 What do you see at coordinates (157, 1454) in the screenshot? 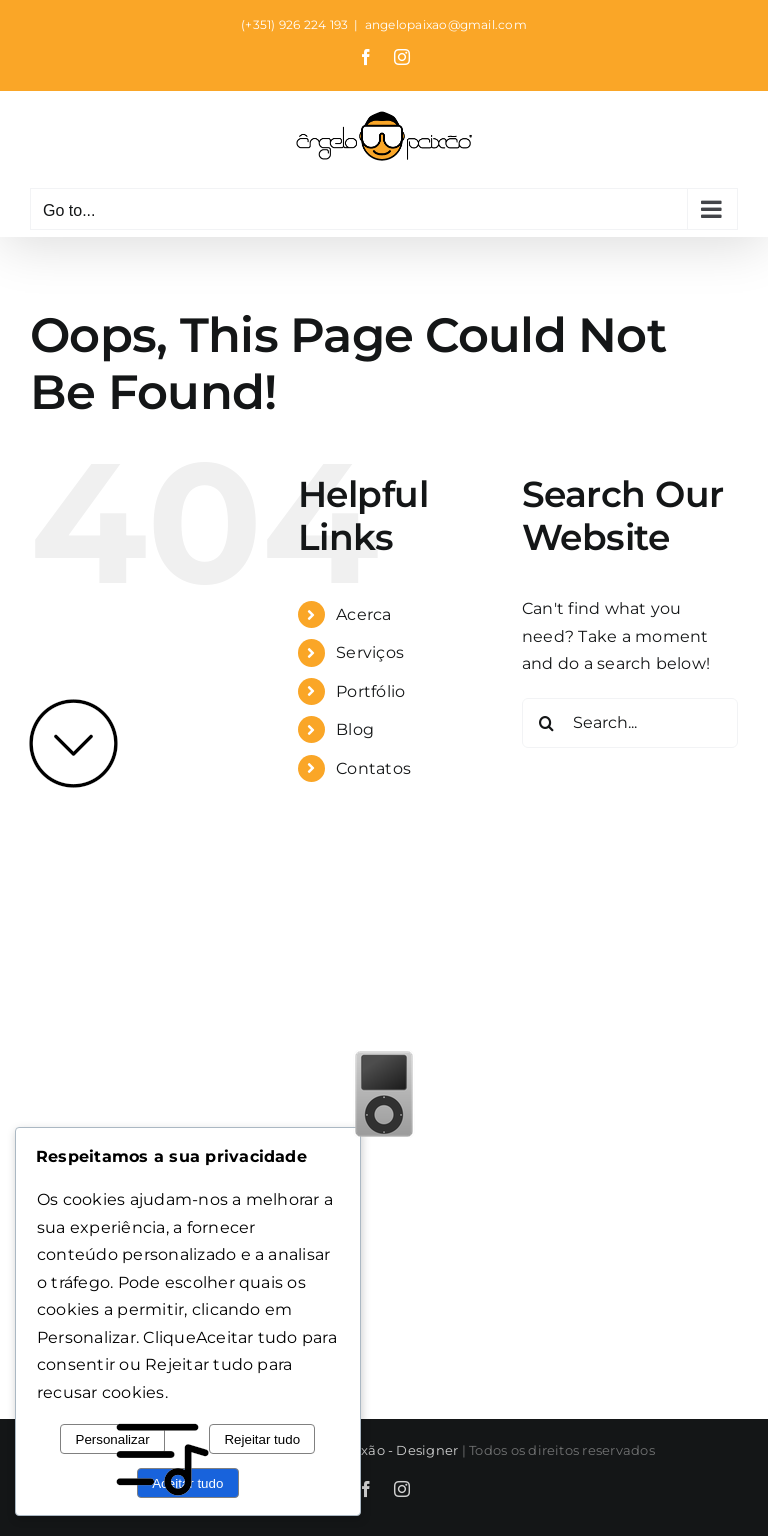
I see `view your music playlist` at bounding box center [157, 1454].